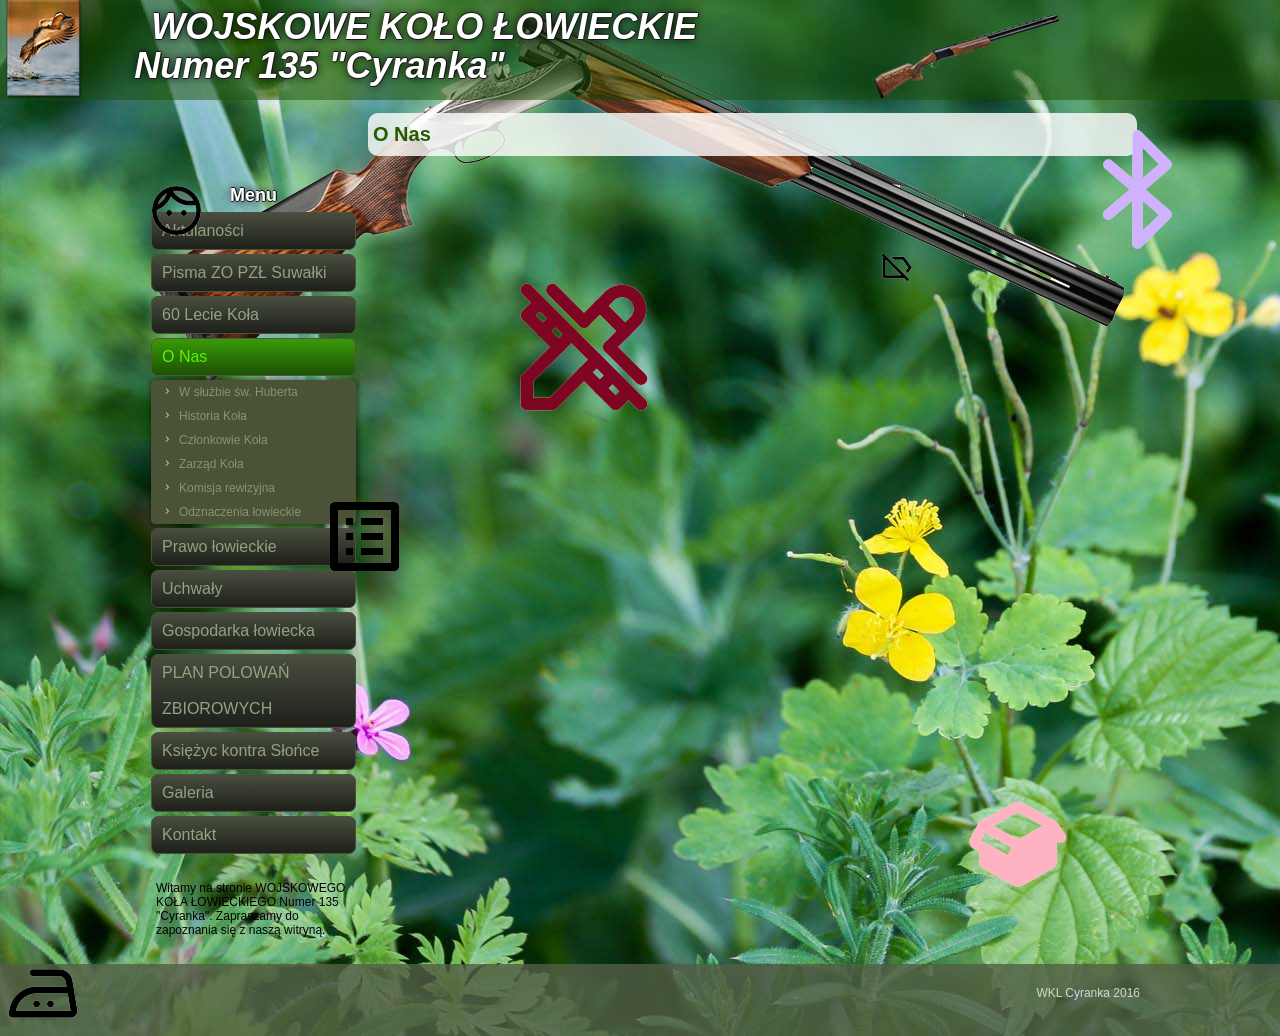  Describe the element at coordinates (364, 536) in the screenshot. I see `view list details or summary` at that location.